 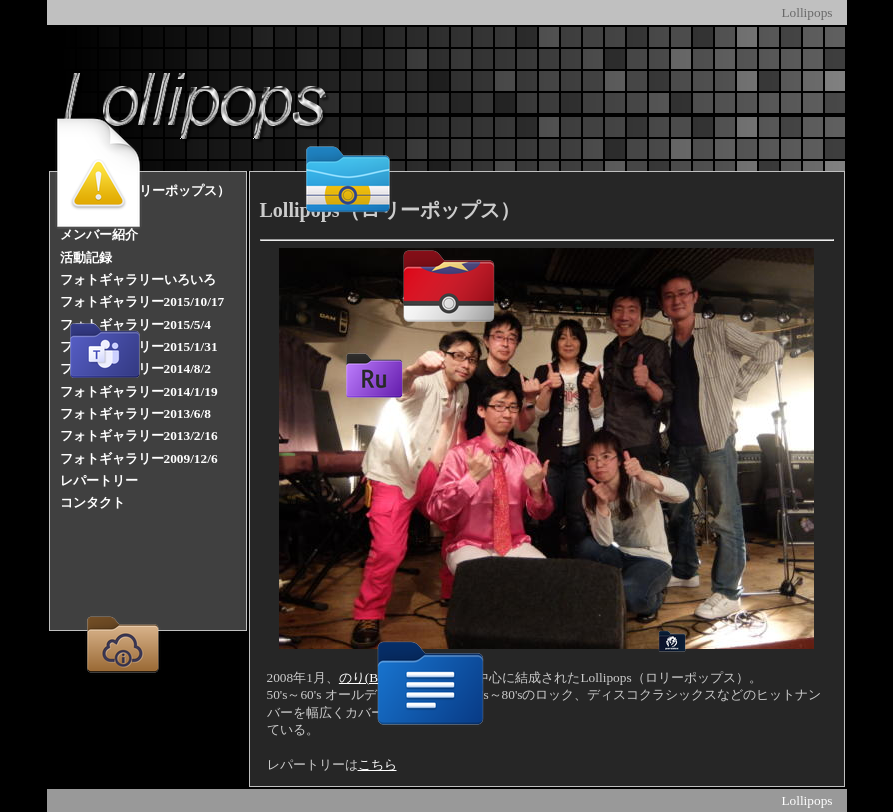 What do you see at coordinates (430, 686) in the screenshot?
I see `open google docs folder` at bounding box center [430, 686].